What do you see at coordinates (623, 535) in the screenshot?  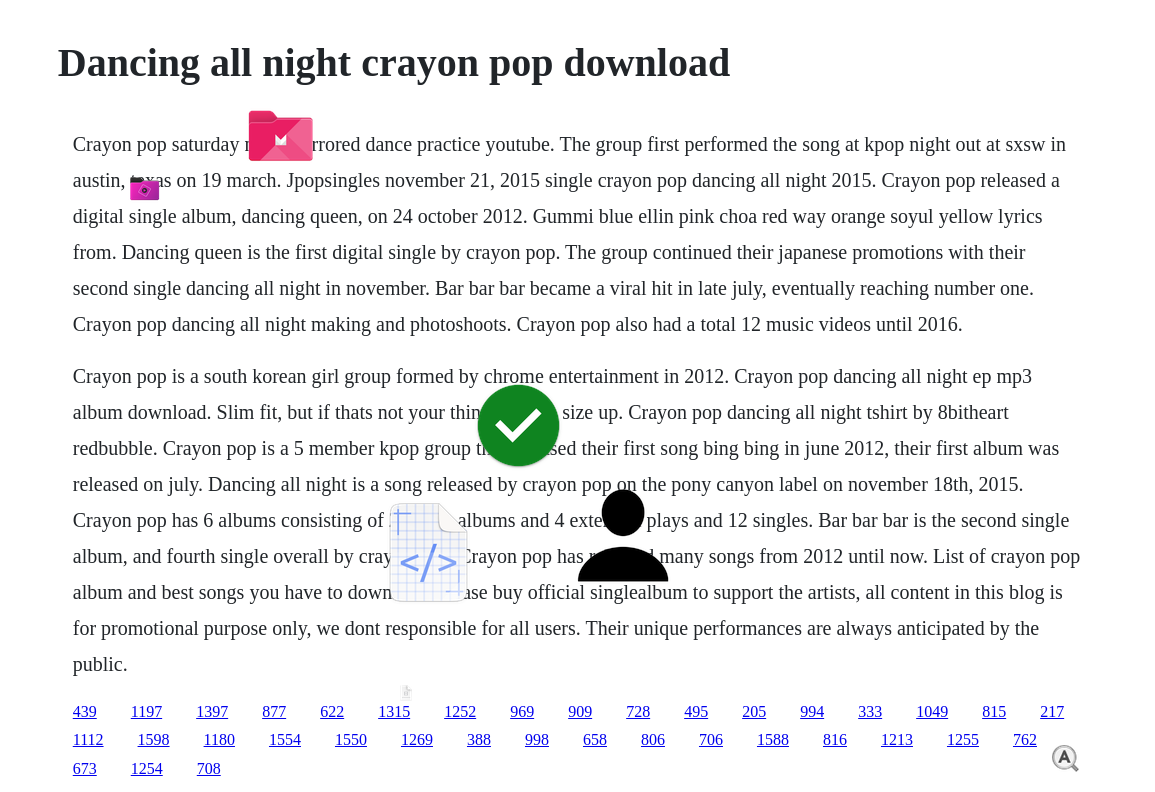 I see `view user profile` at bounding box center [623, 535].